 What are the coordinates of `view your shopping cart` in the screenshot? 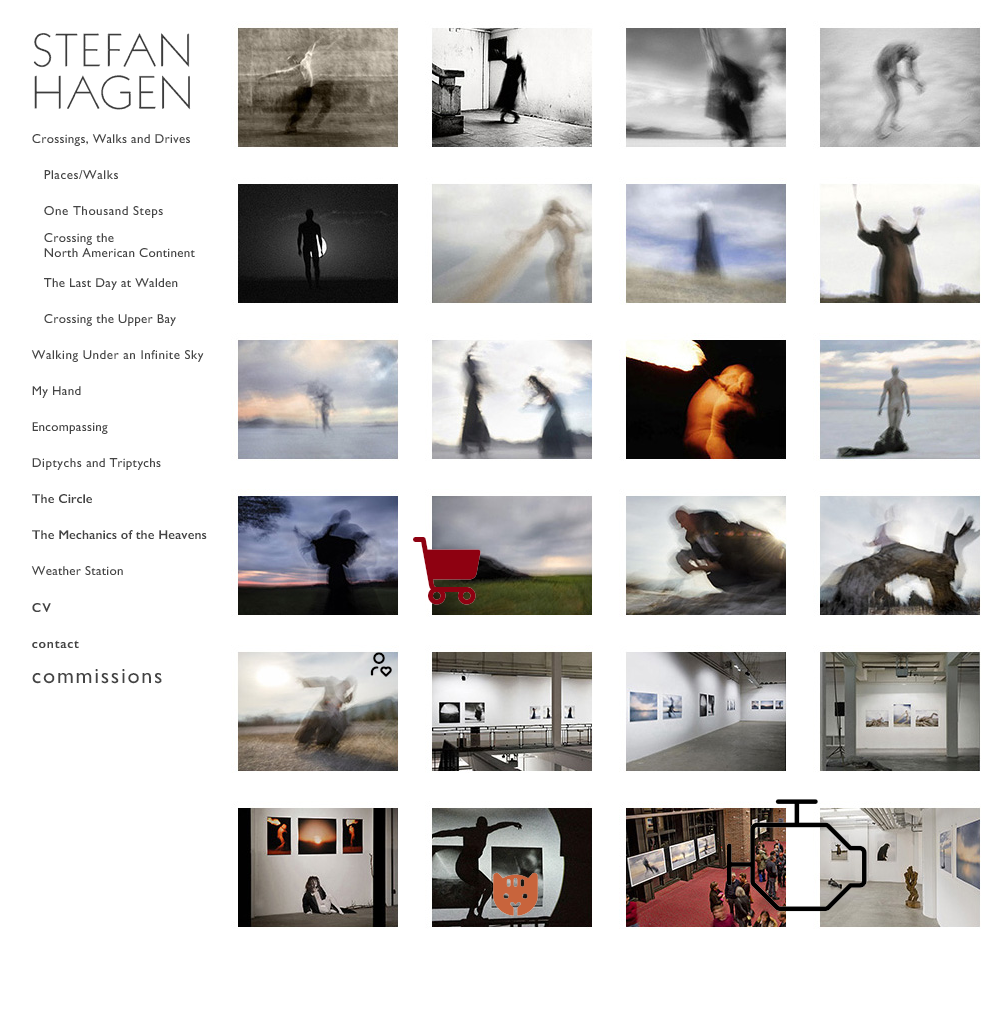 It's located at (448, 572).